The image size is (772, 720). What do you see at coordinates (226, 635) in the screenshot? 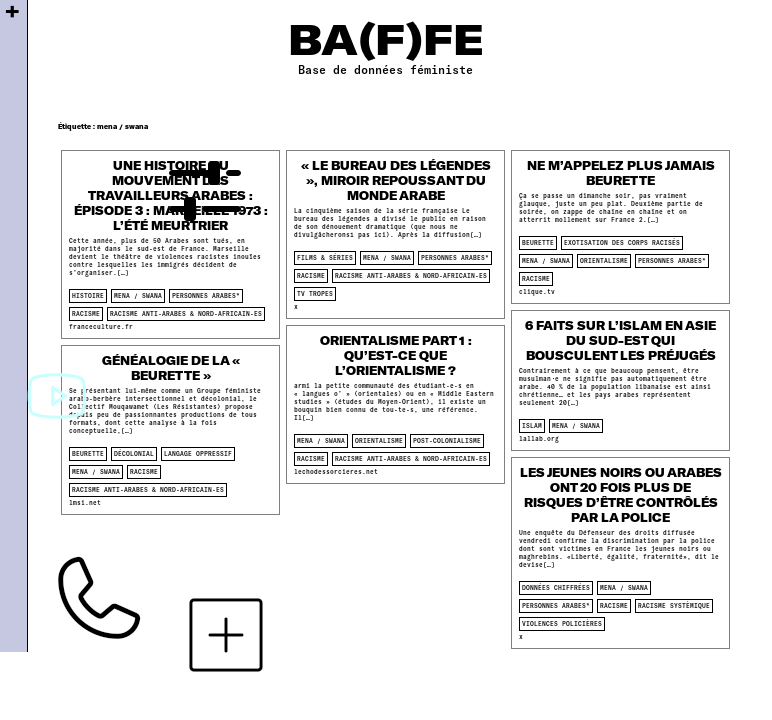
I see `add a new item or entry` at bounding box center [226, 635].